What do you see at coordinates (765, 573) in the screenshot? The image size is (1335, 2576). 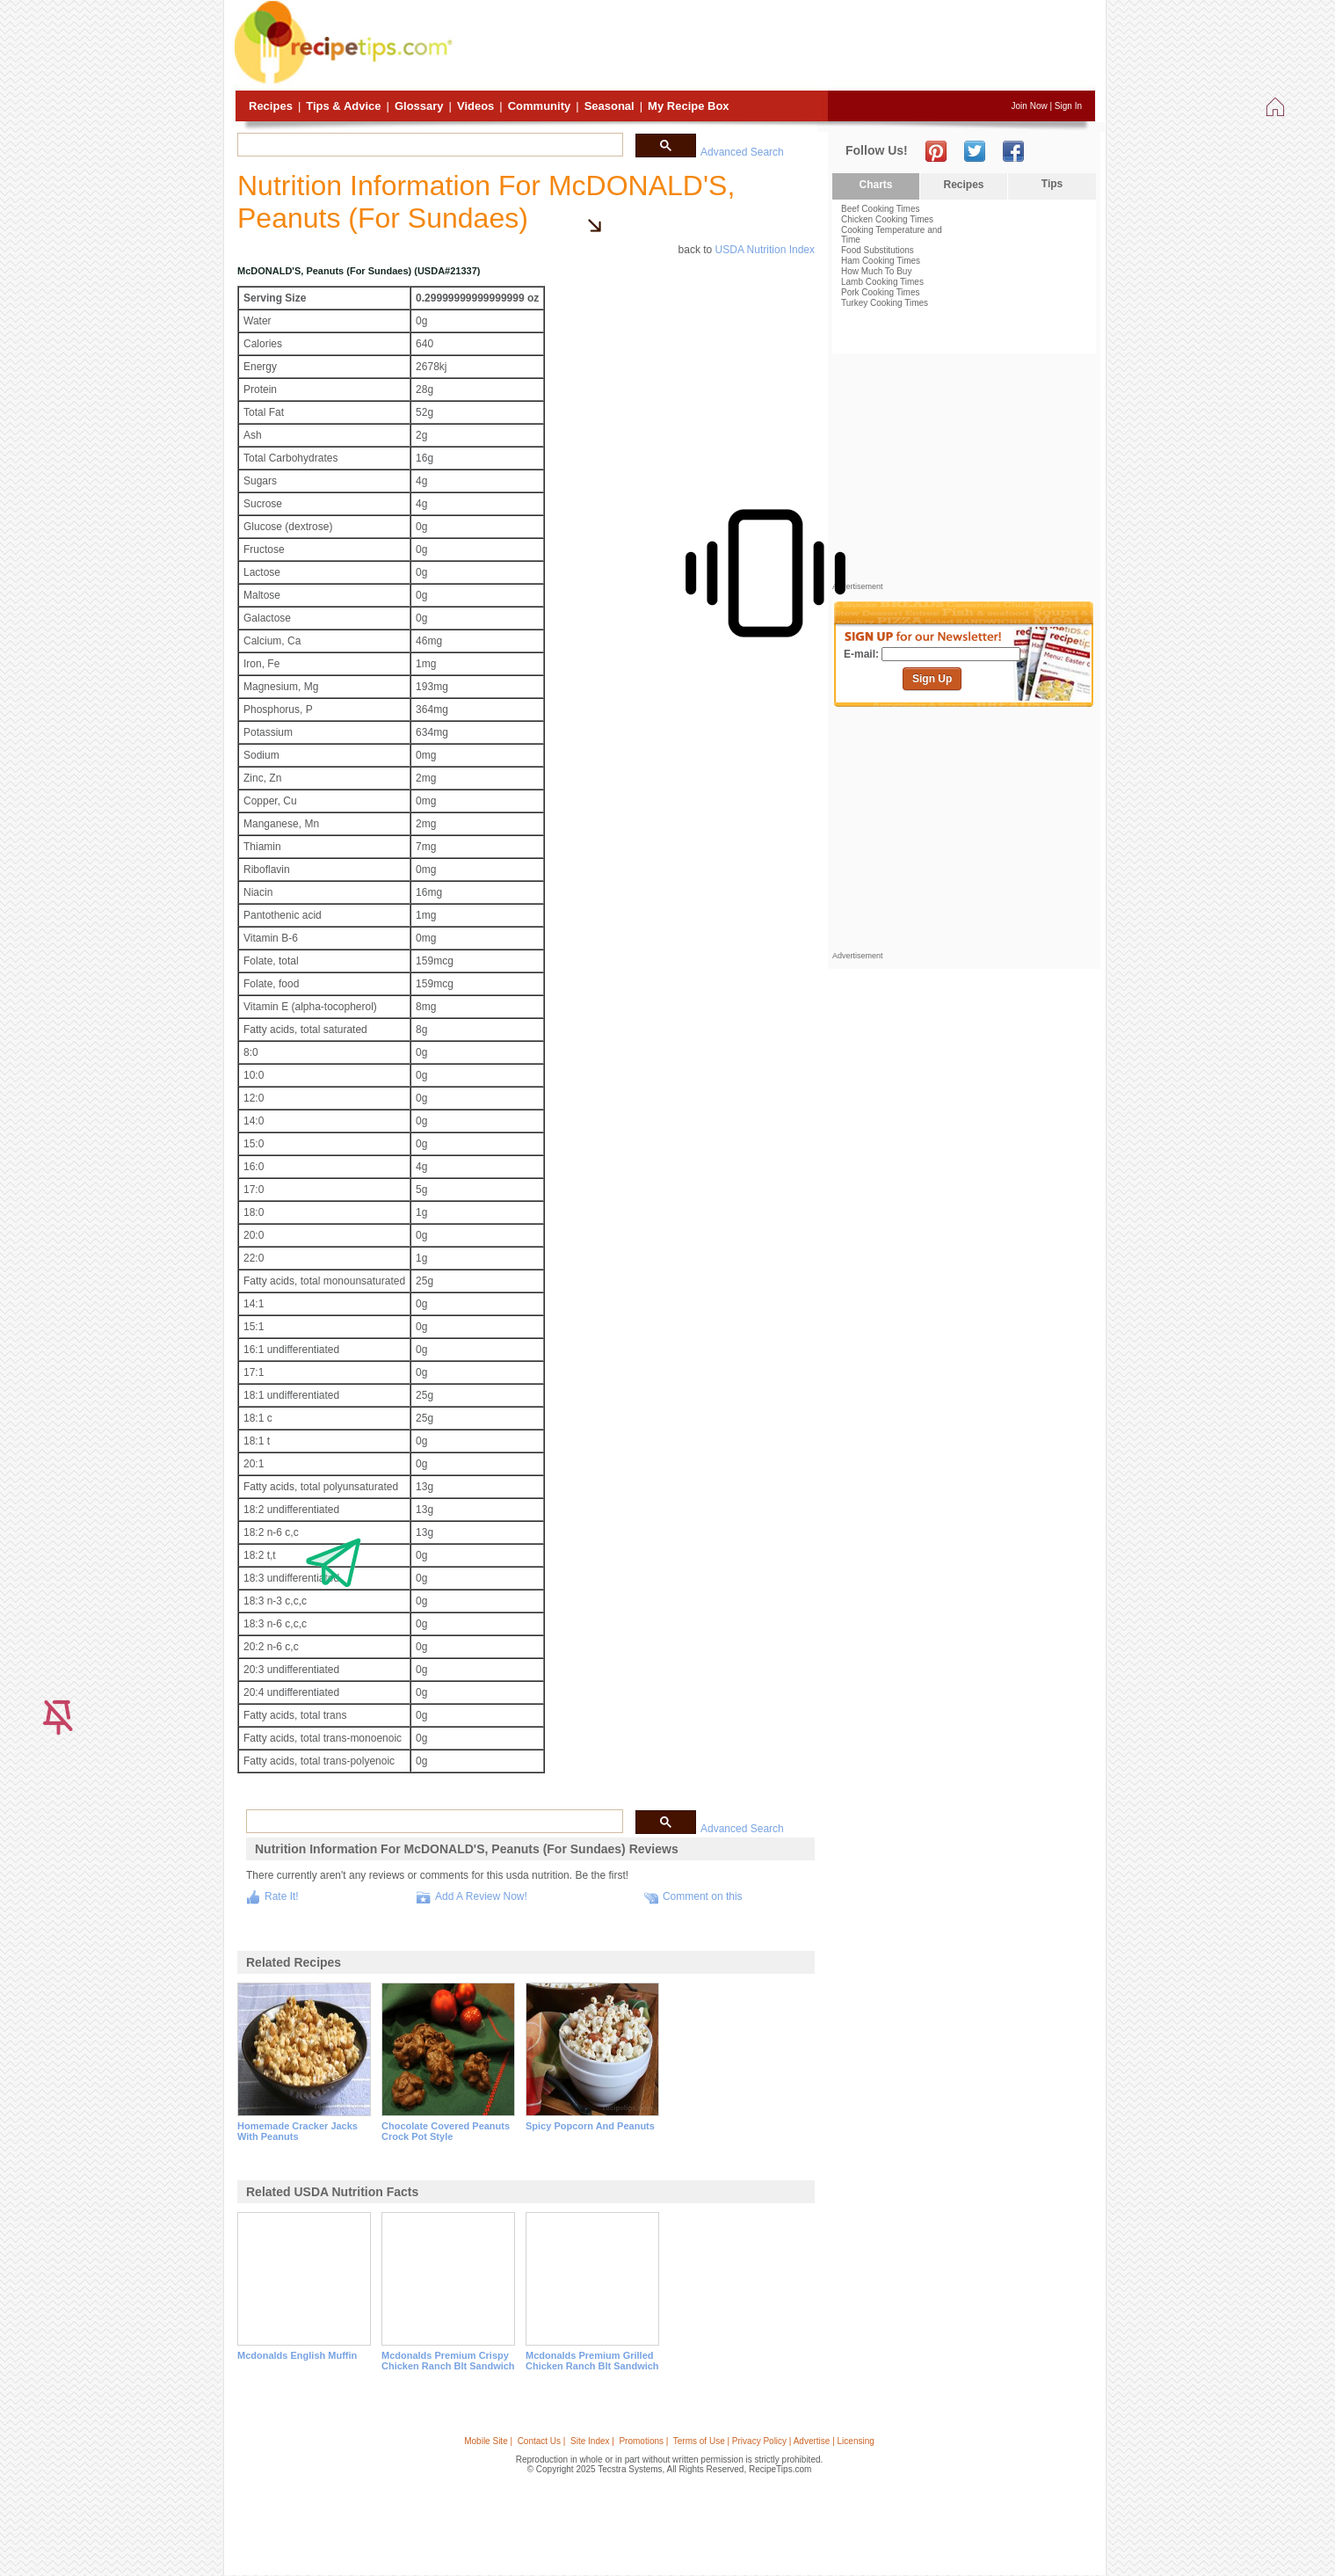 I see `enable vibrate mode on your device` at bounding box center [765, 573].